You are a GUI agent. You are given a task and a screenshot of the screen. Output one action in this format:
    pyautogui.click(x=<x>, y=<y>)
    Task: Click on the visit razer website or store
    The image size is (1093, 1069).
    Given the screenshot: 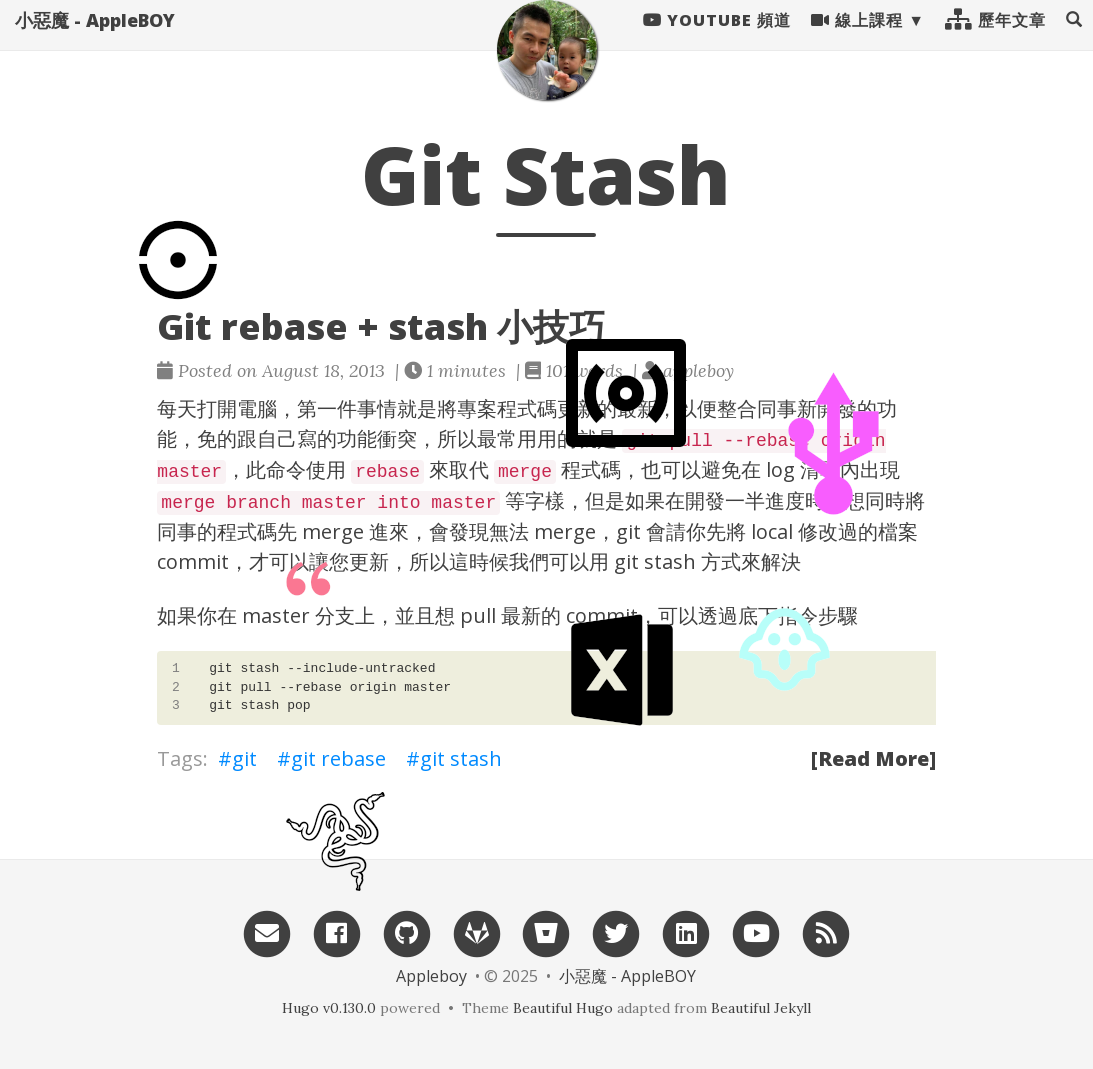 What is the action you would take?
    pyautogui.click(x=335, y=841)
    